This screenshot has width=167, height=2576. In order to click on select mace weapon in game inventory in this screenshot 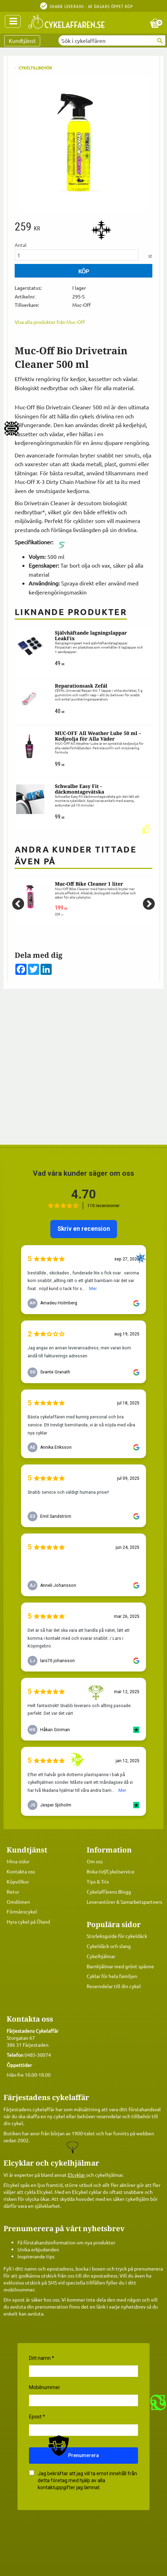, I will do `click(140, 1258)`.